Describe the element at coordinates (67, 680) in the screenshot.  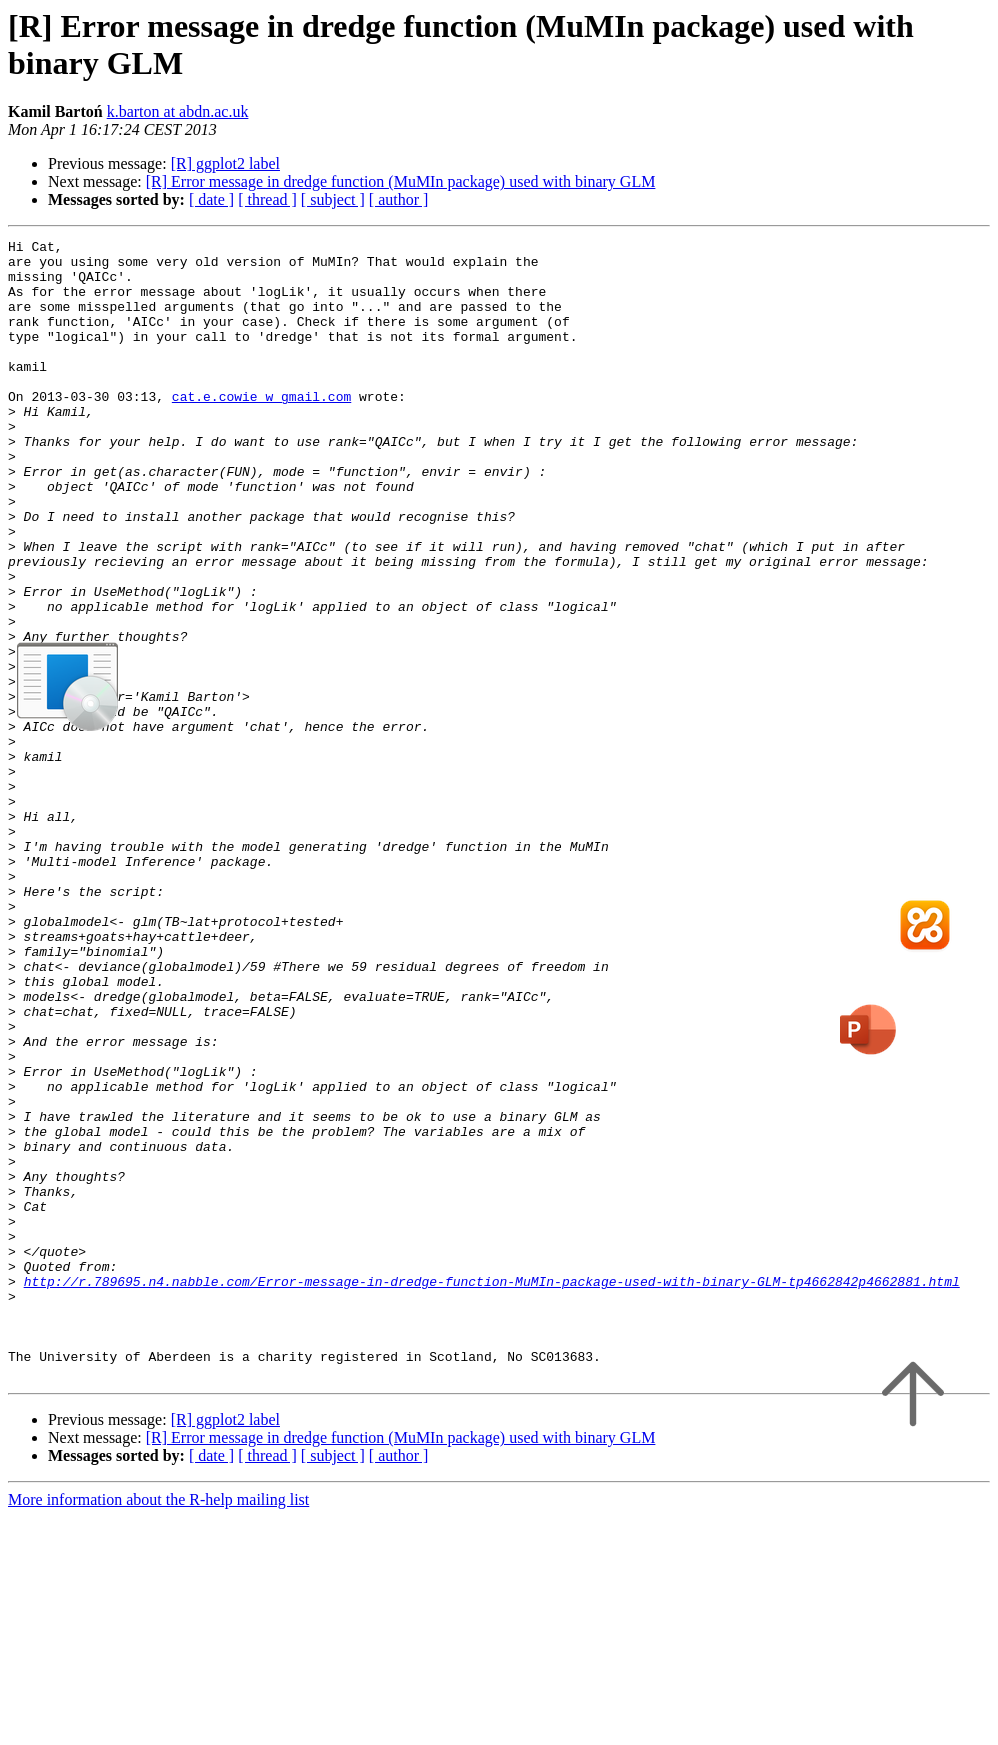
I see `open program installation disc` at that location.